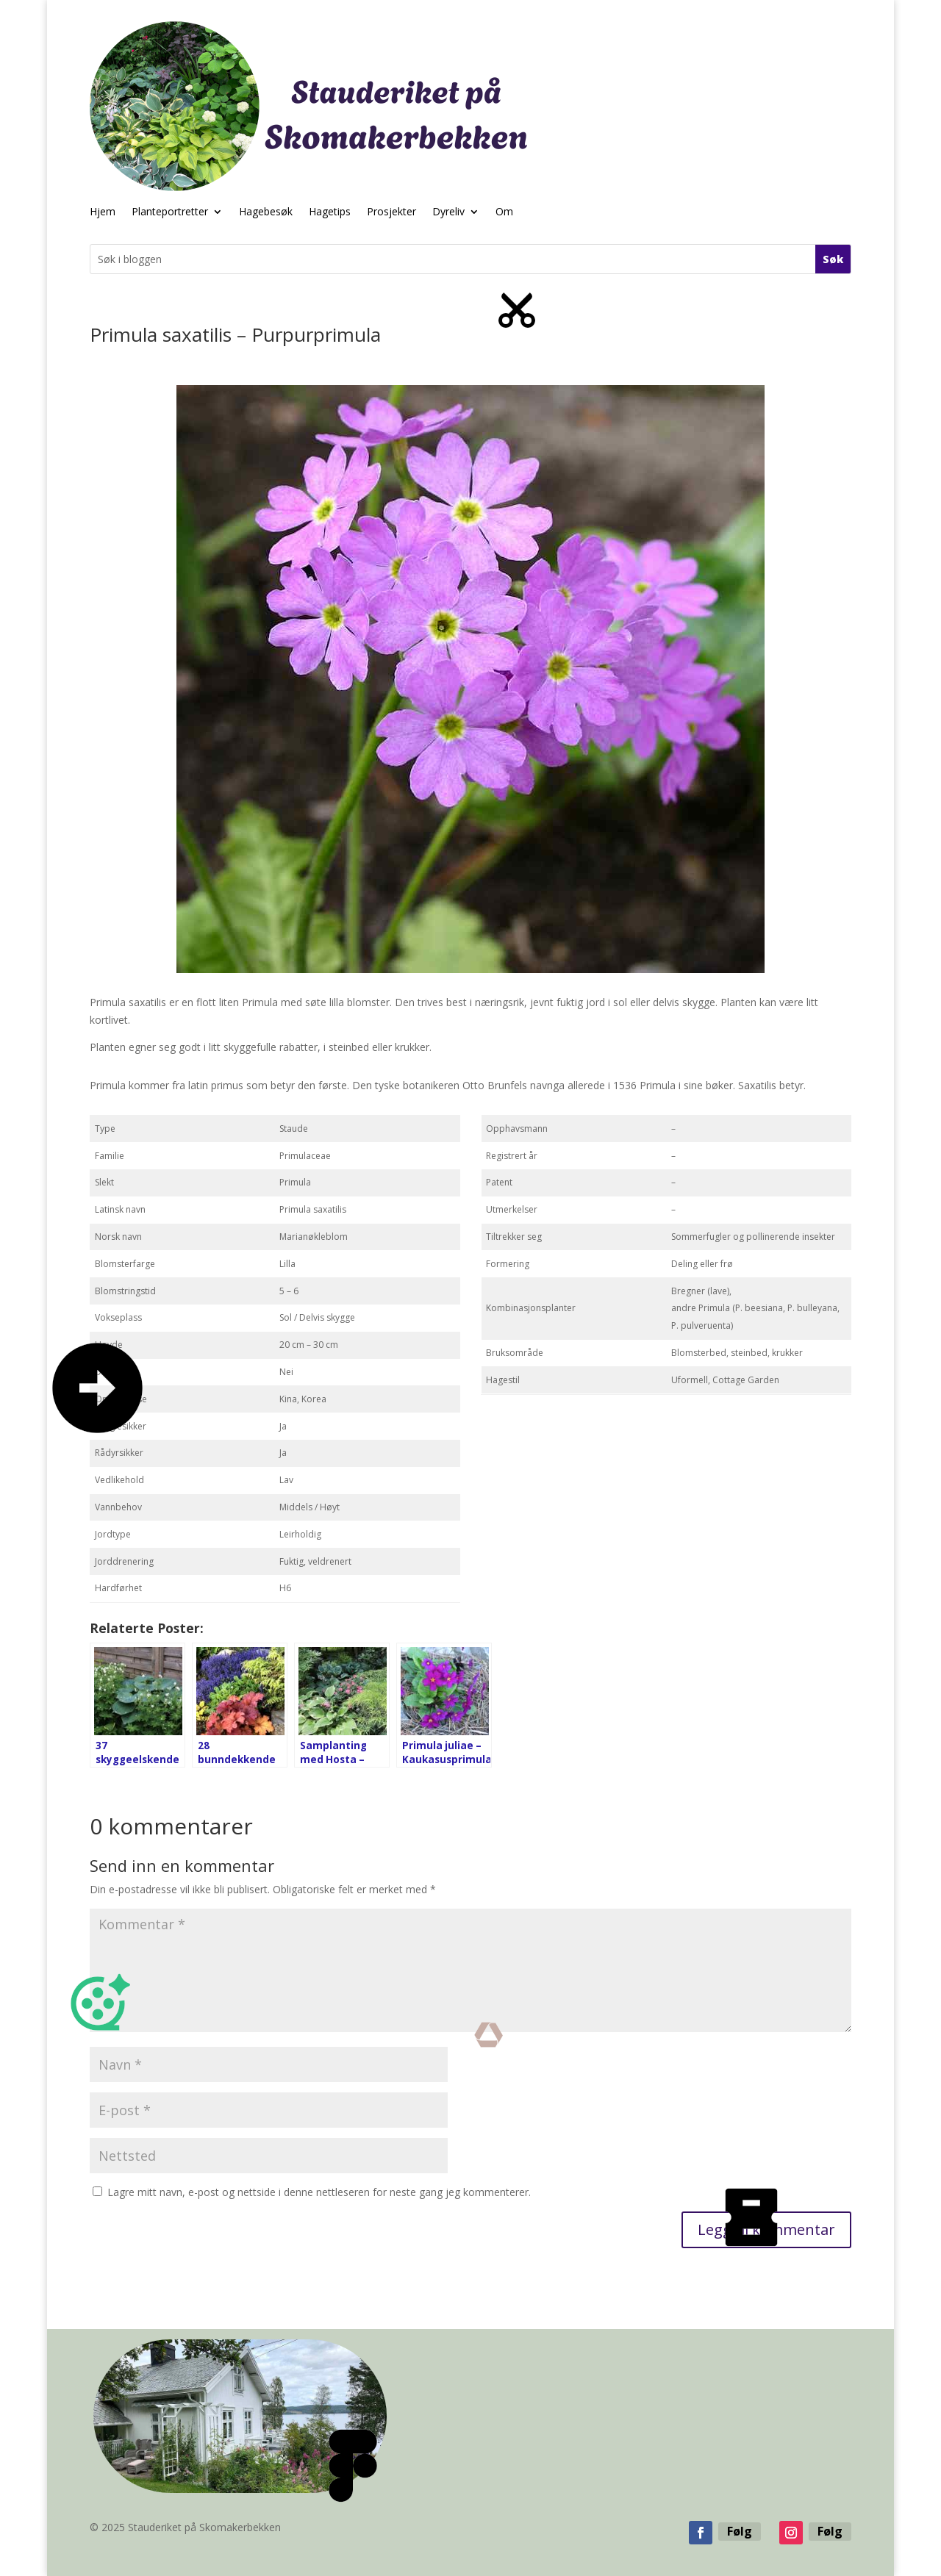  Describe the element at coordinates (98, 2003) in the screenshot. I see `access AI-powered video editing tools` at that location.